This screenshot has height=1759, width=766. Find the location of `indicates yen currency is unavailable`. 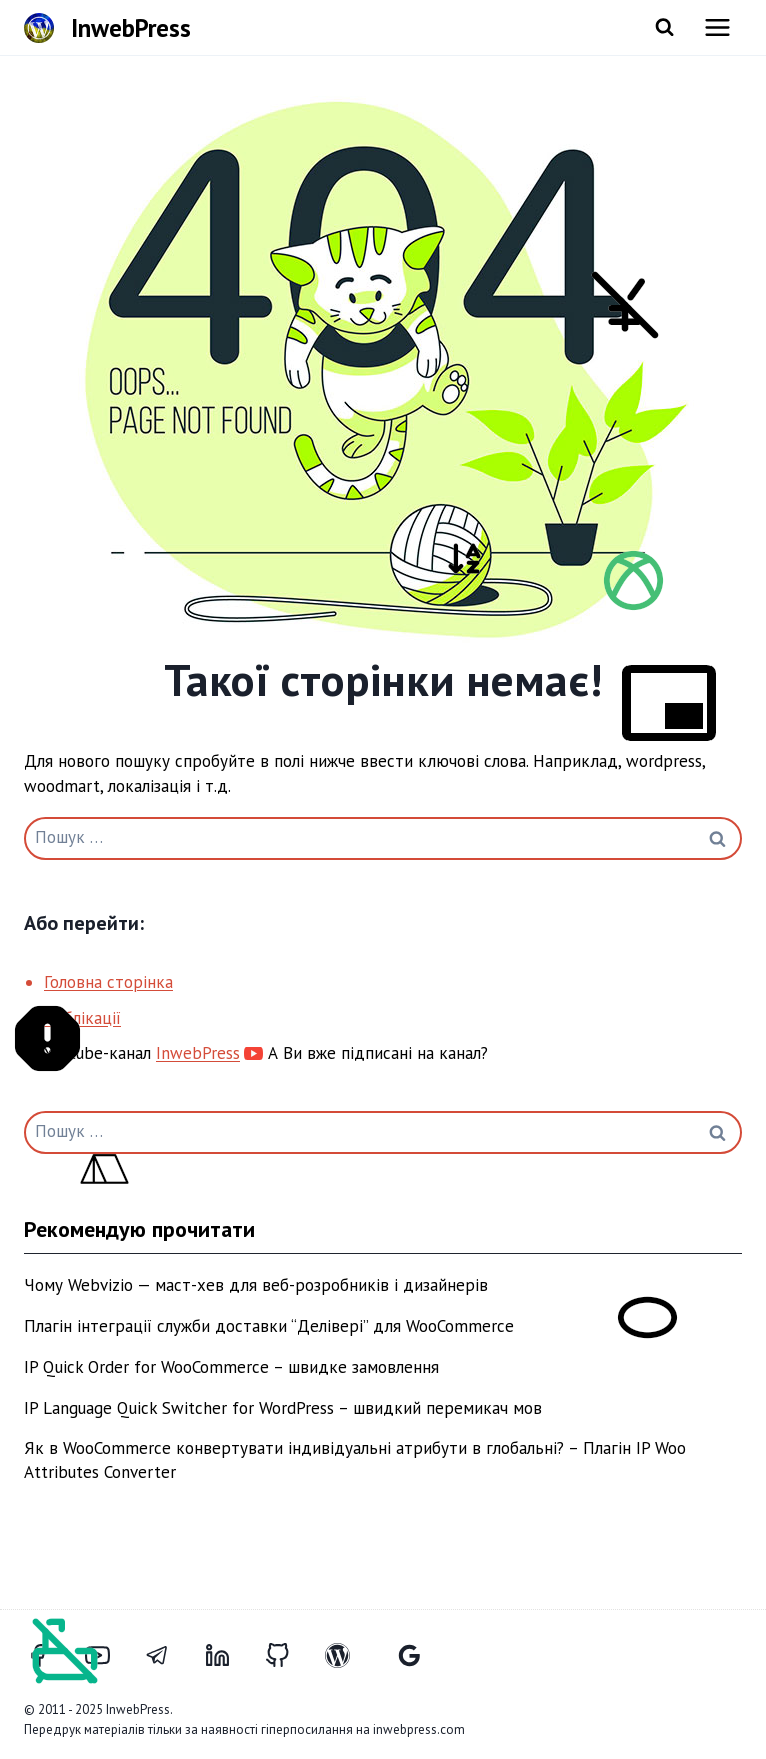

indicates yen currency is unavailable is located at coordinates (625, 305).